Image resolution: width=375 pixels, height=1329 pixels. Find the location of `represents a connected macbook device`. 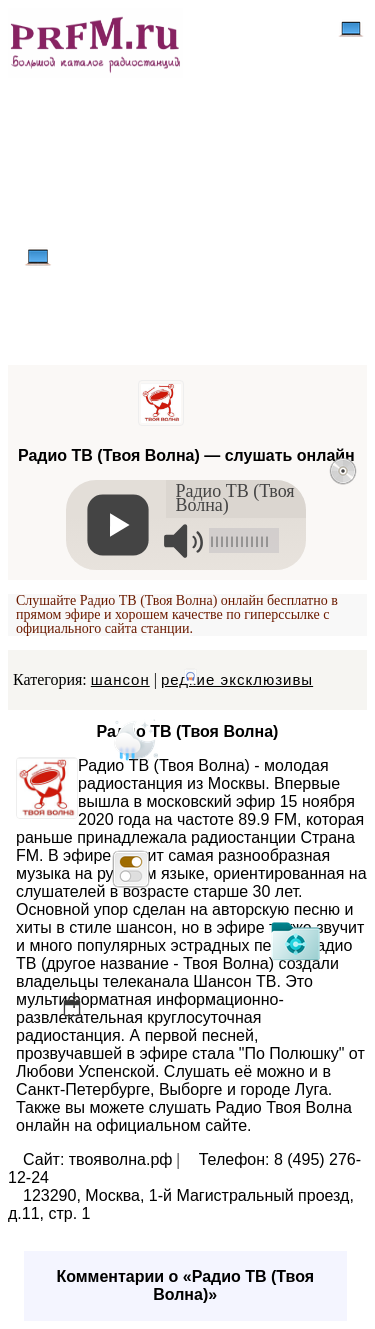

represents a connected macbook device is located at coordinates (351, 27).